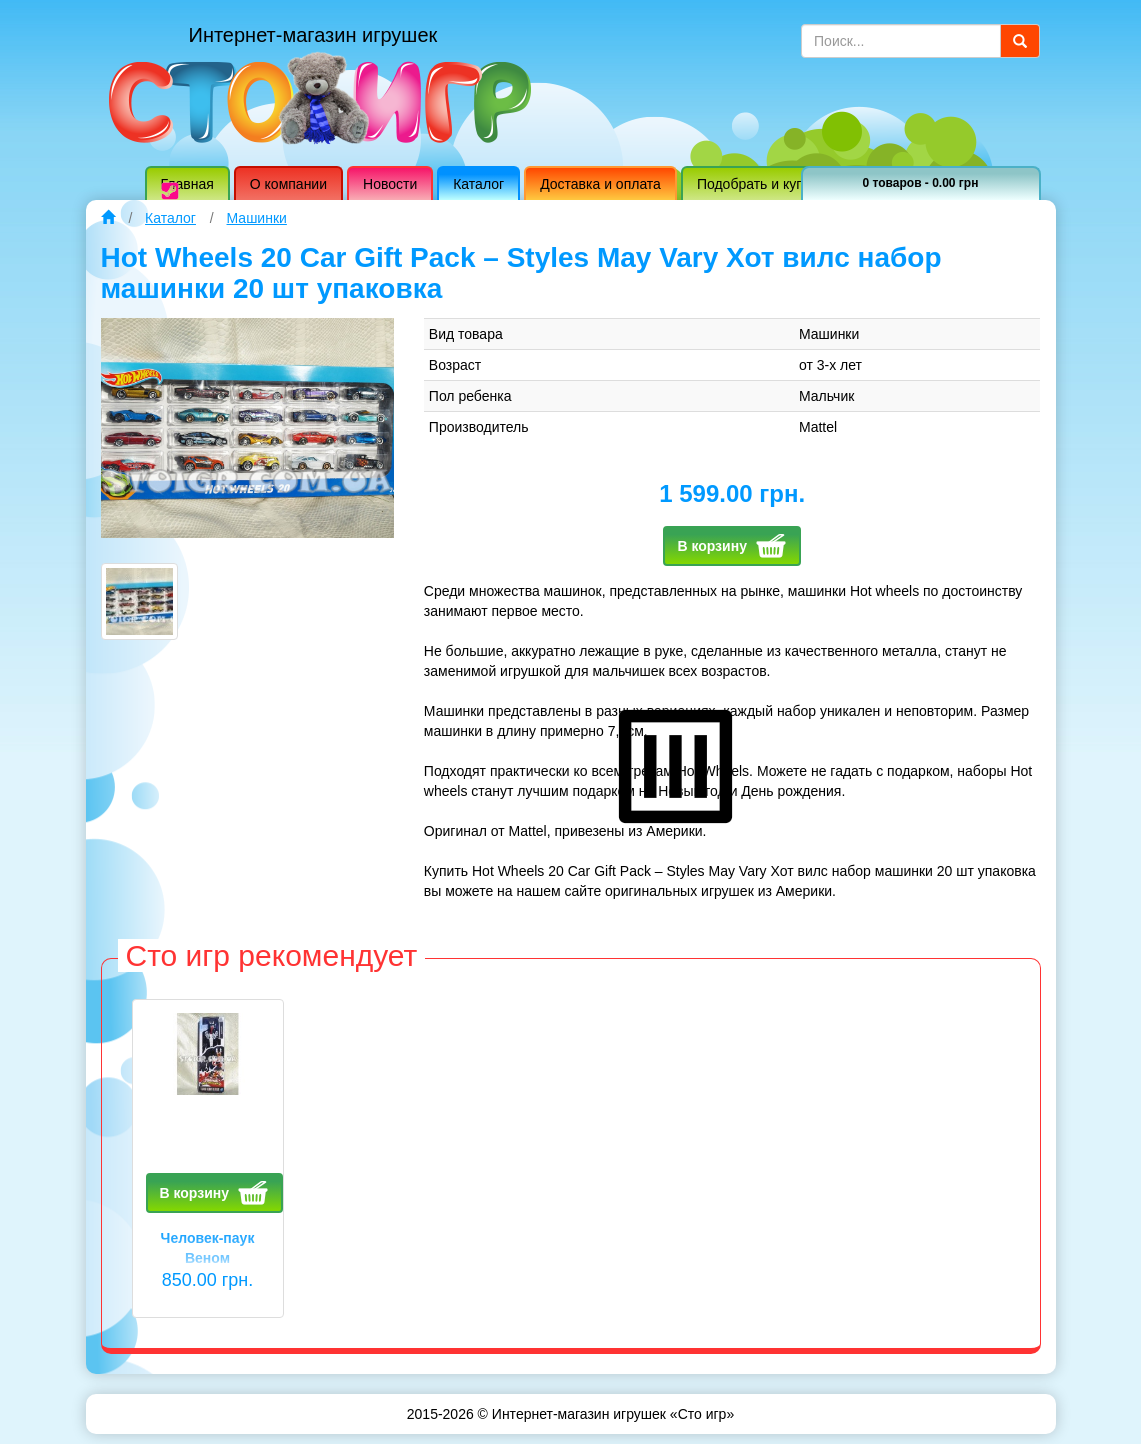 Image resolution: width=1141 pixels, height=1444 pixels. Describe the element at coordinates (675, 766) in the screenshot. I see `switch to vertical column layout` at that location.